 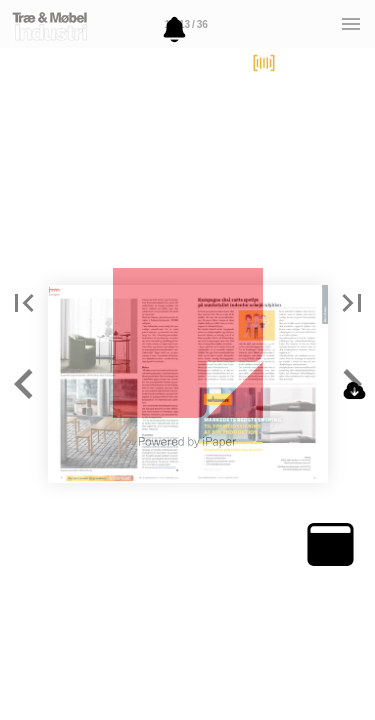 I want to click on view your notifications, so click(x=174, y=29).